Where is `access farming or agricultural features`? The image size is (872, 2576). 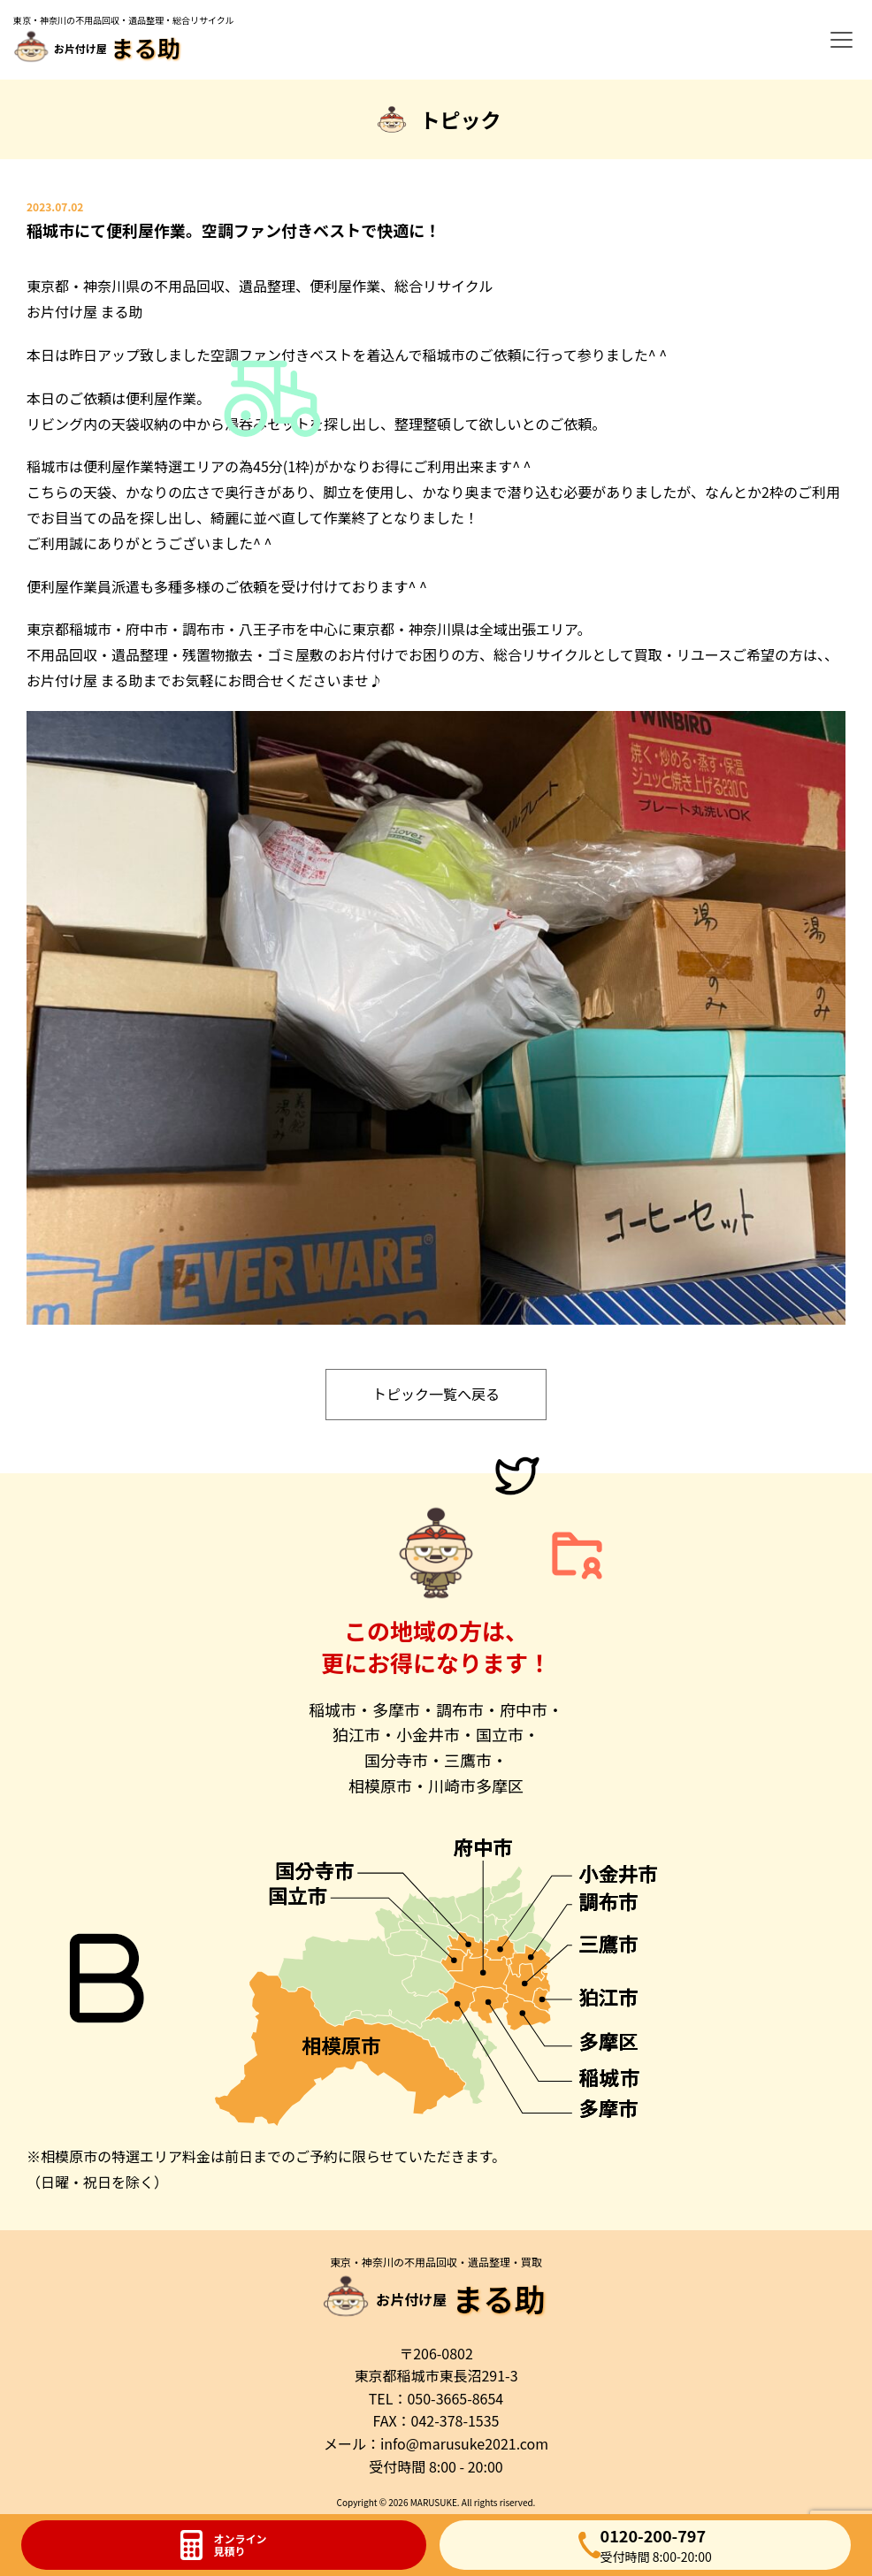 access farming or agricultural features is located at coordinates (271, 397).